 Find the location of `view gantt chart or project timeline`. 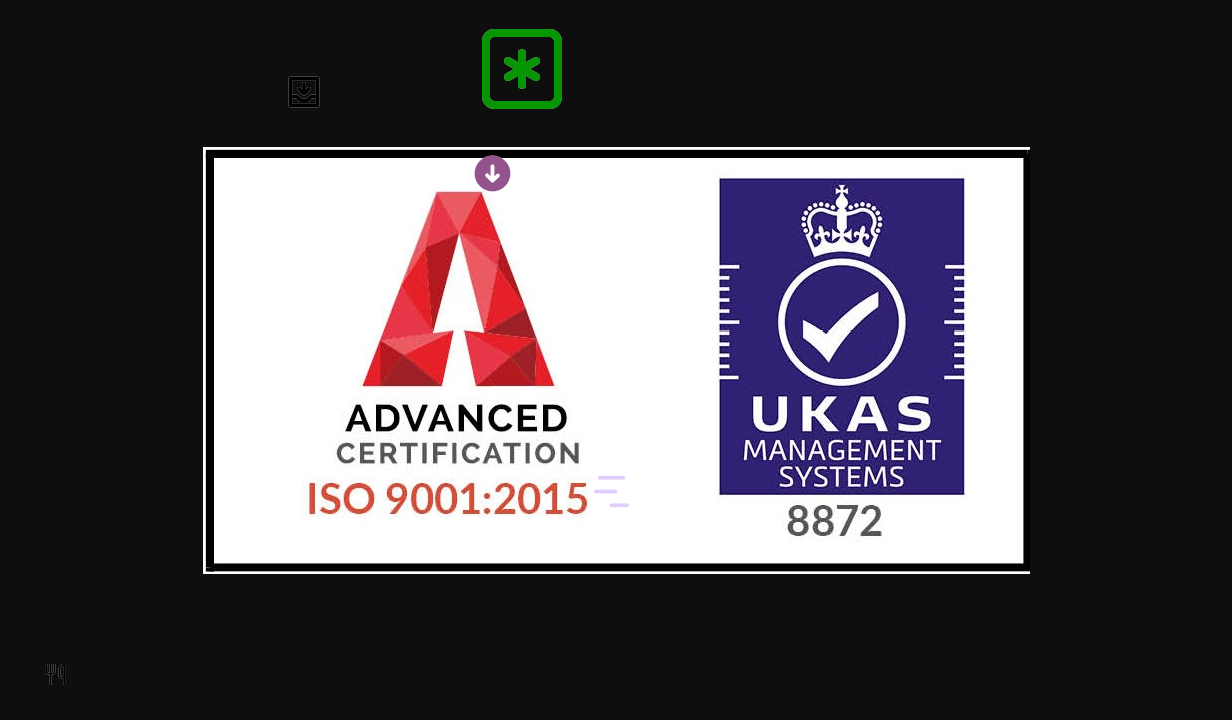

view gantt chart or project timeline is located at coordinates (611, 491).